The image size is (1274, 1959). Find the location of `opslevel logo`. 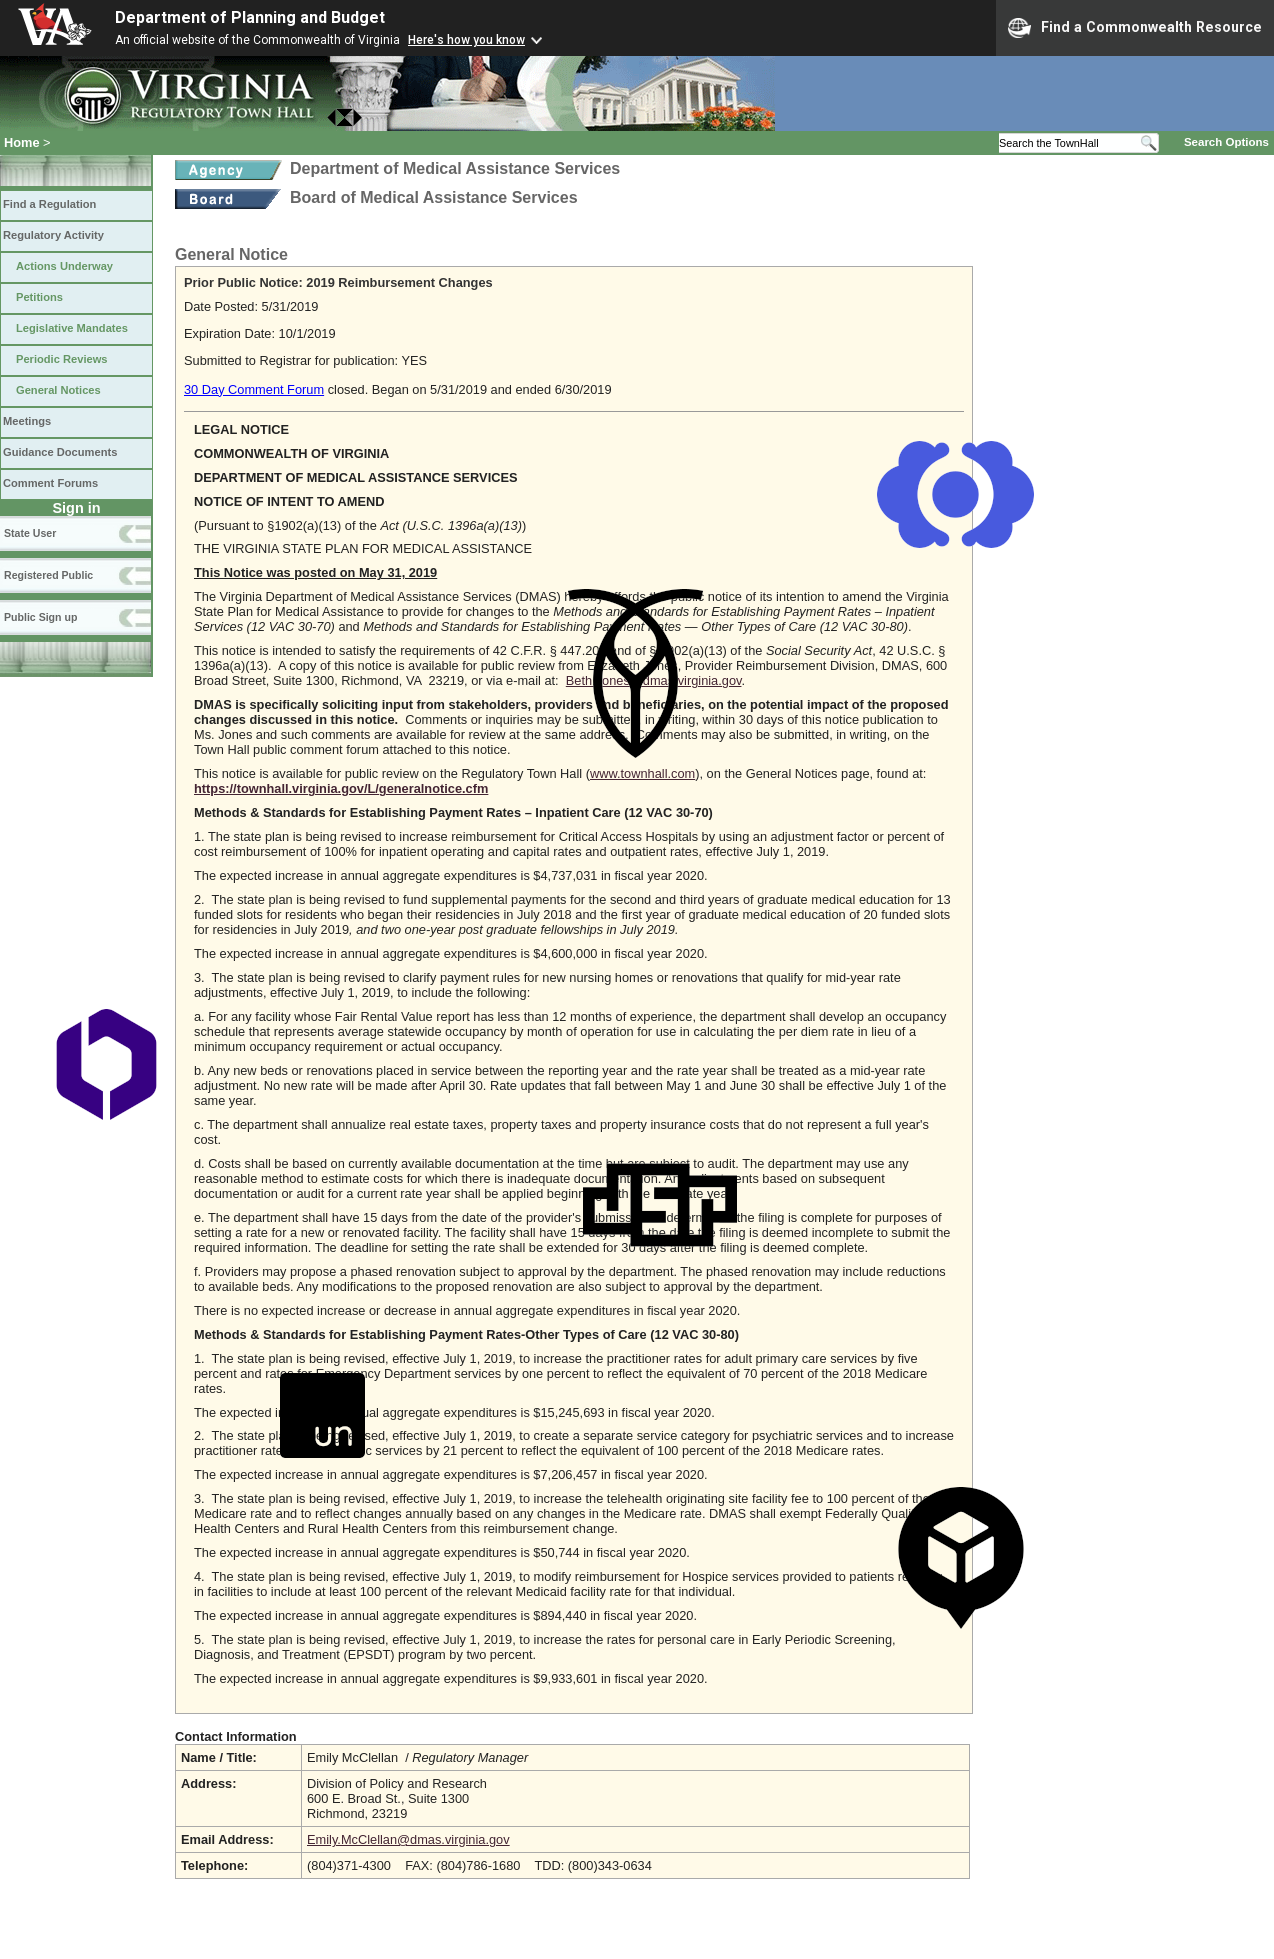

opslevel logo is located at coordinates (106, 1064).